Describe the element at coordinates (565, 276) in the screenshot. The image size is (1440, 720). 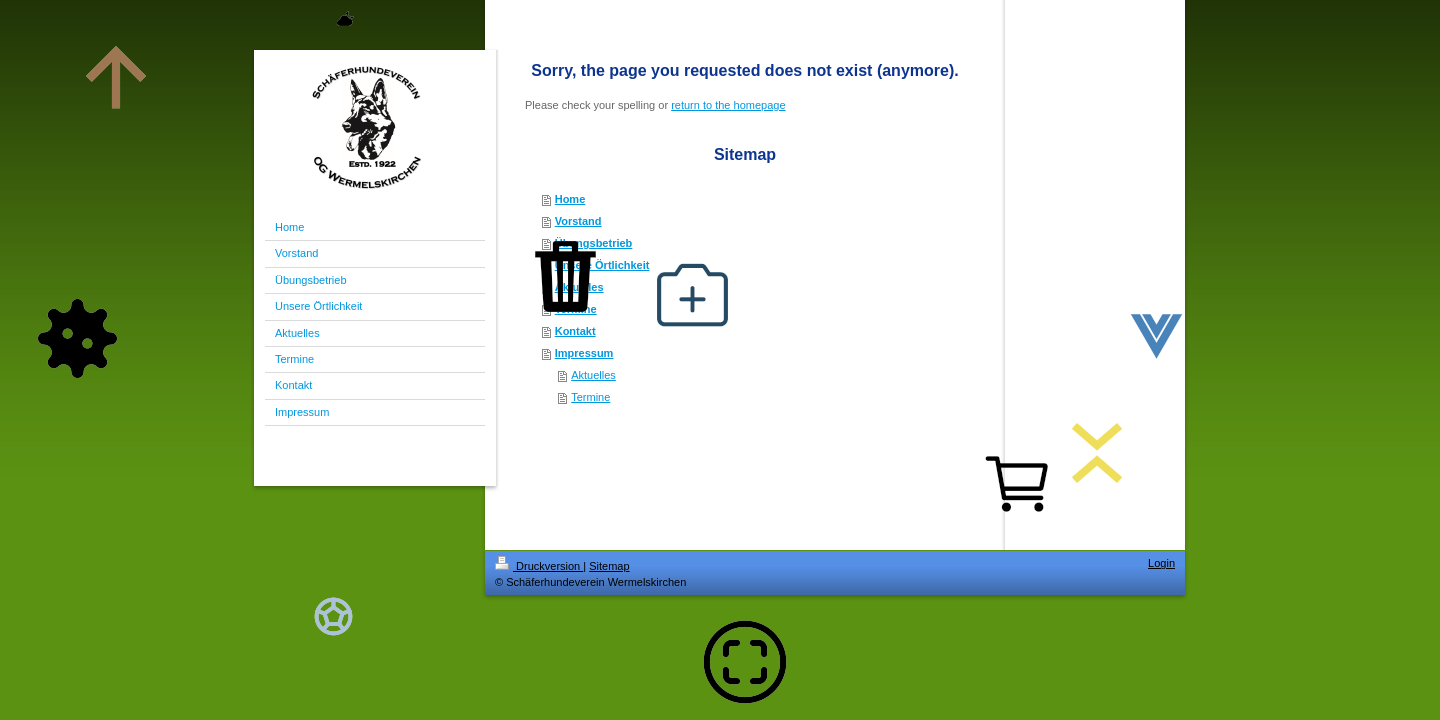
I see `delete this item` at that location.